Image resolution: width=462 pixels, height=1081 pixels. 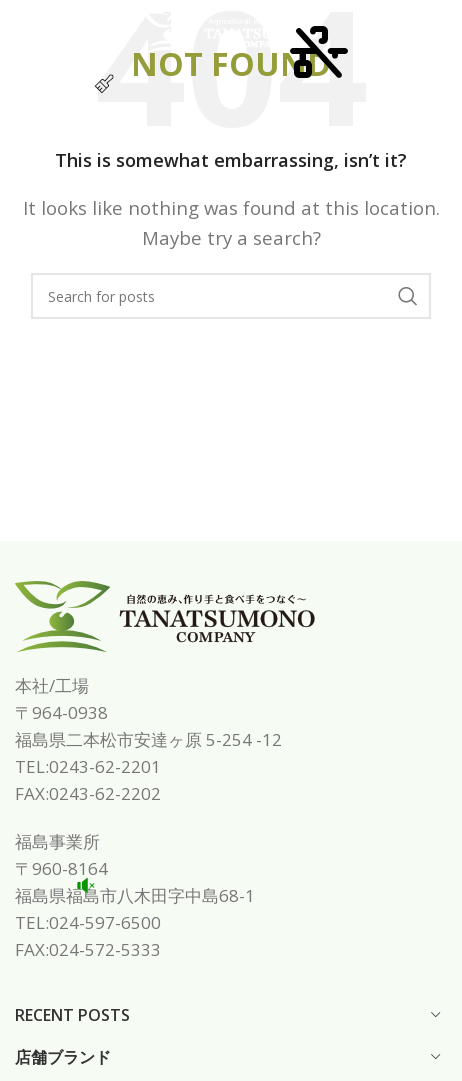 What do you see at coordinates (85, 885) in the screenshot?
I see `mute audio` at bounding box center [85, 885].